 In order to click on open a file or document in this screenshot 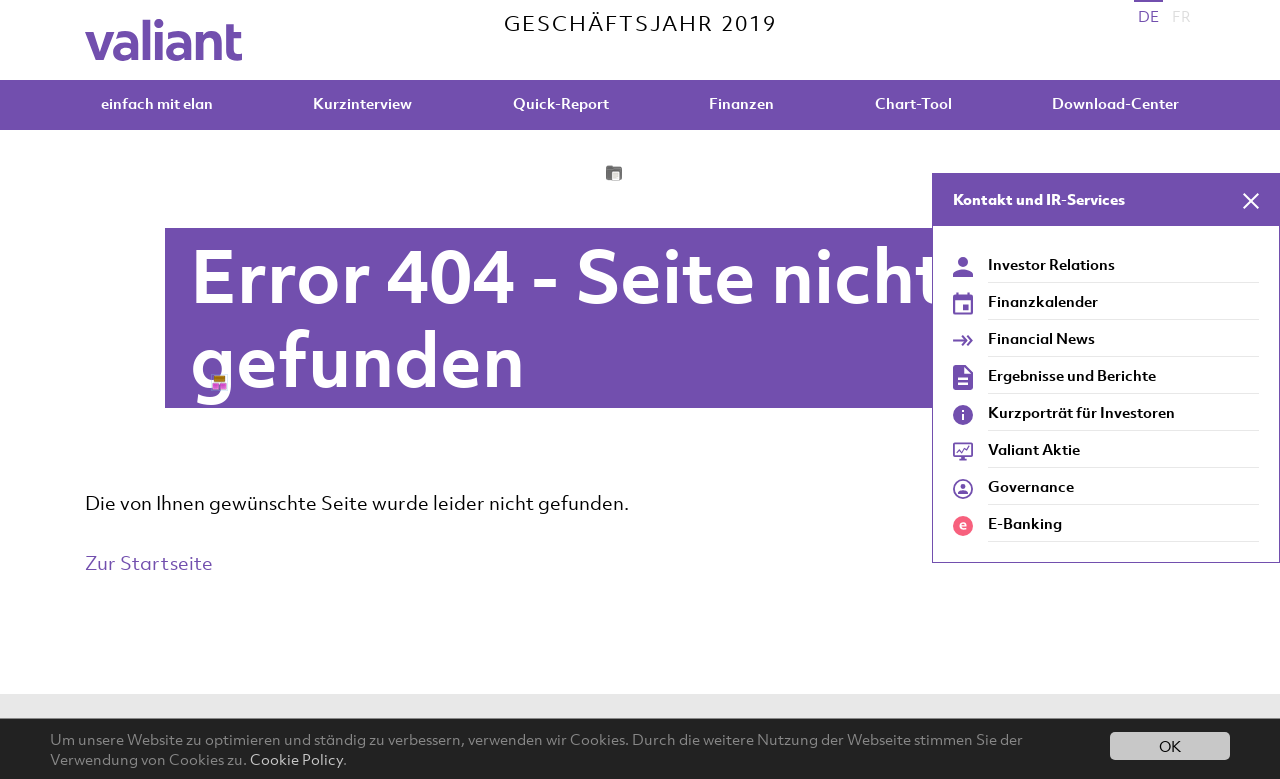, I will do `click(614, 173)`.